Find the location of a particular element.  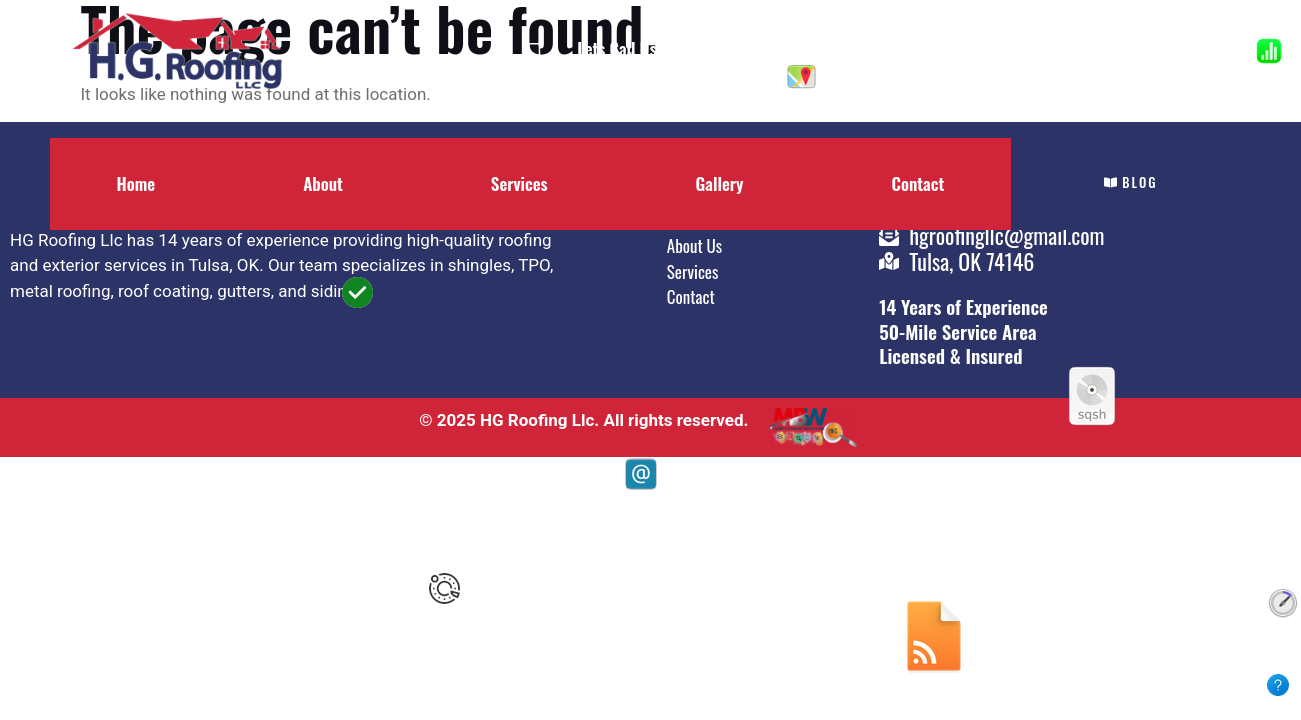

access help or support information is located at coordinates (1278, 685).